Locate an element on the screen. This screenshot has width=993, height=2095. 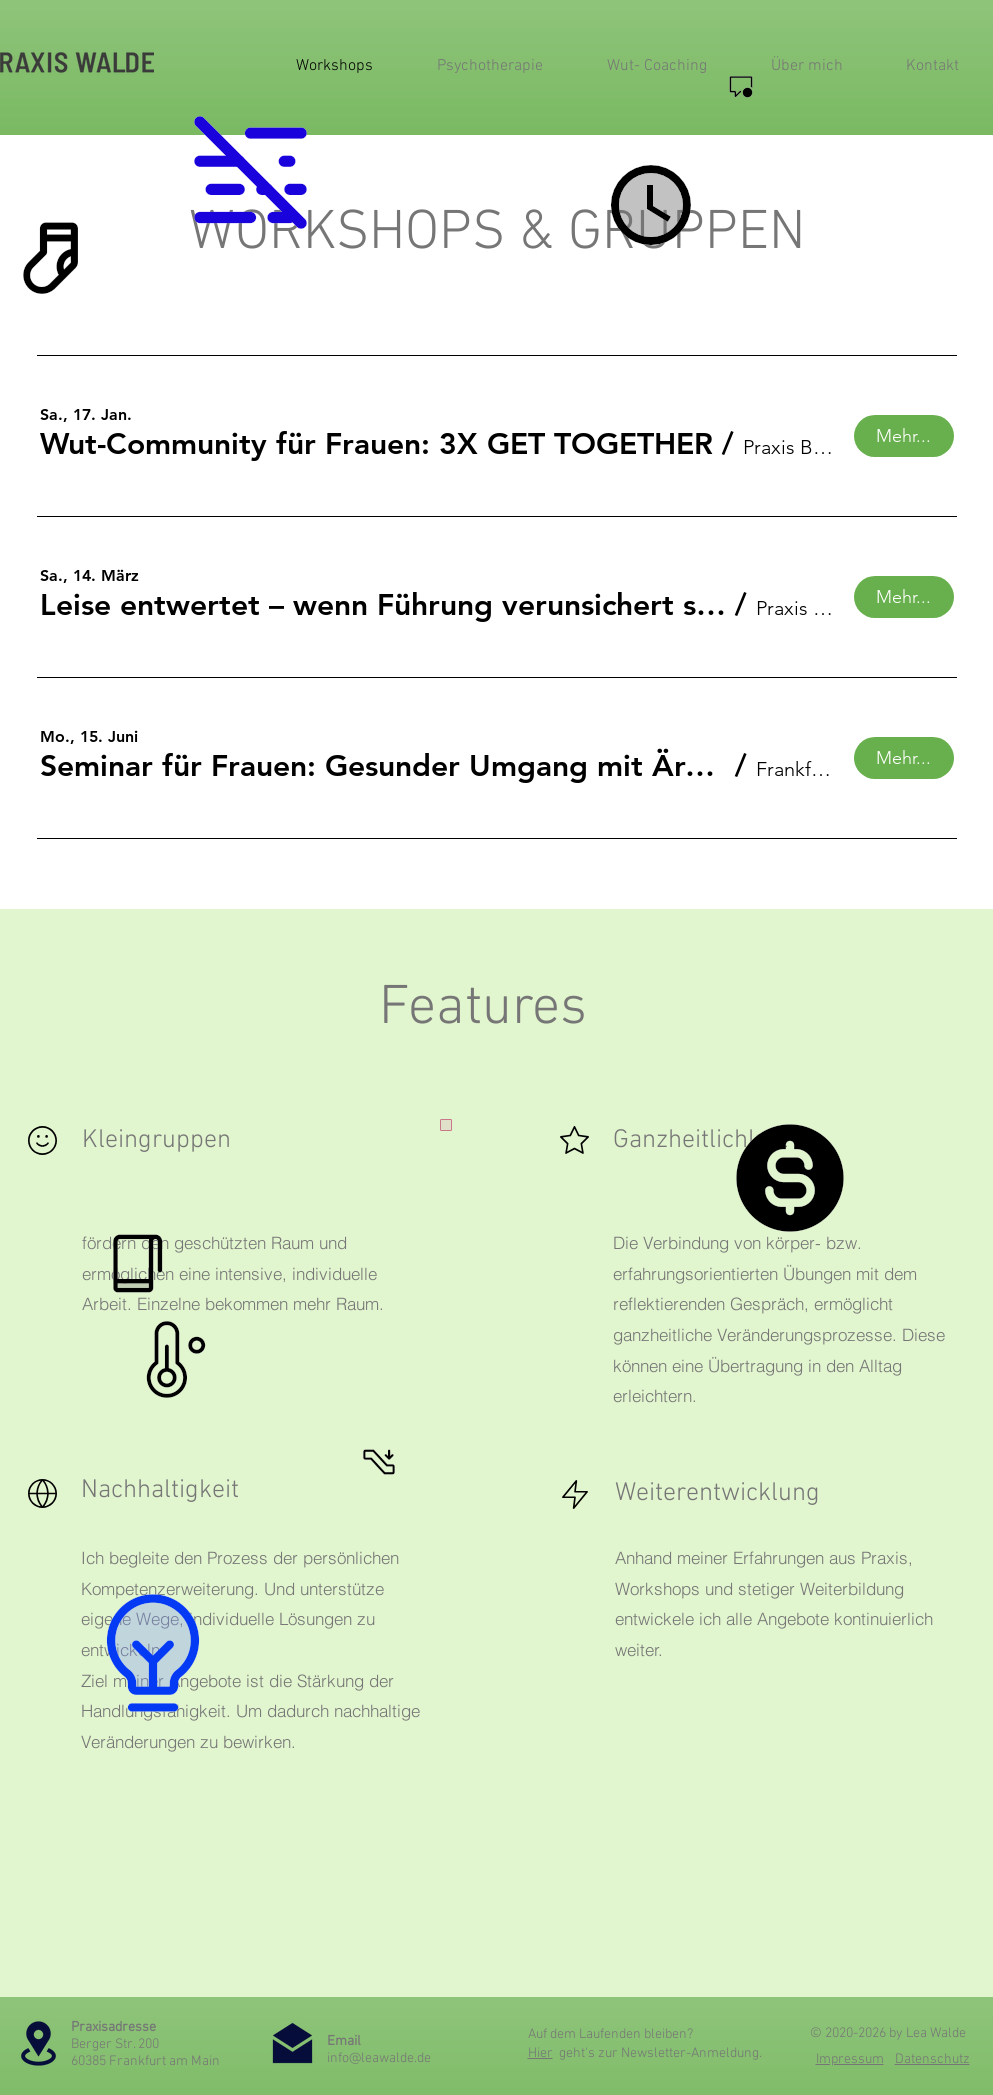
disable mist or fog effect is located at coordinates (250, 172).